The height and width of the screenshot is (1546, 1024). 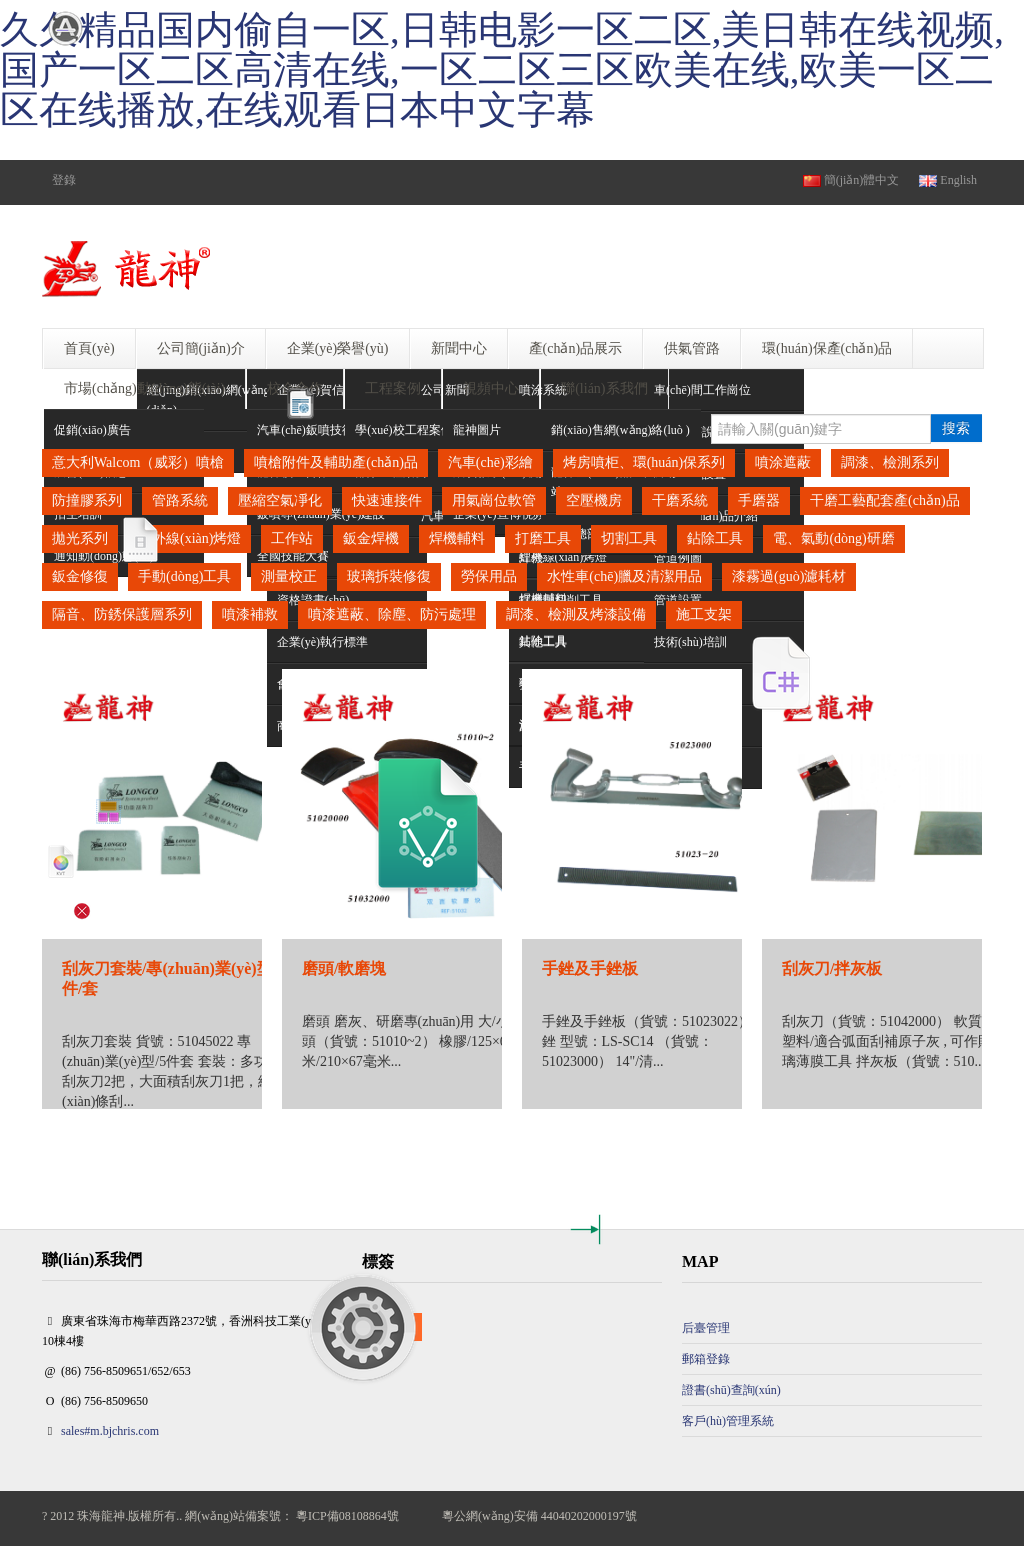 What do you see at coordinates (82, 911) in the screenshot?
I see `indicates a file or item that cannot be read or accessed` at bounding box center [82, 911].